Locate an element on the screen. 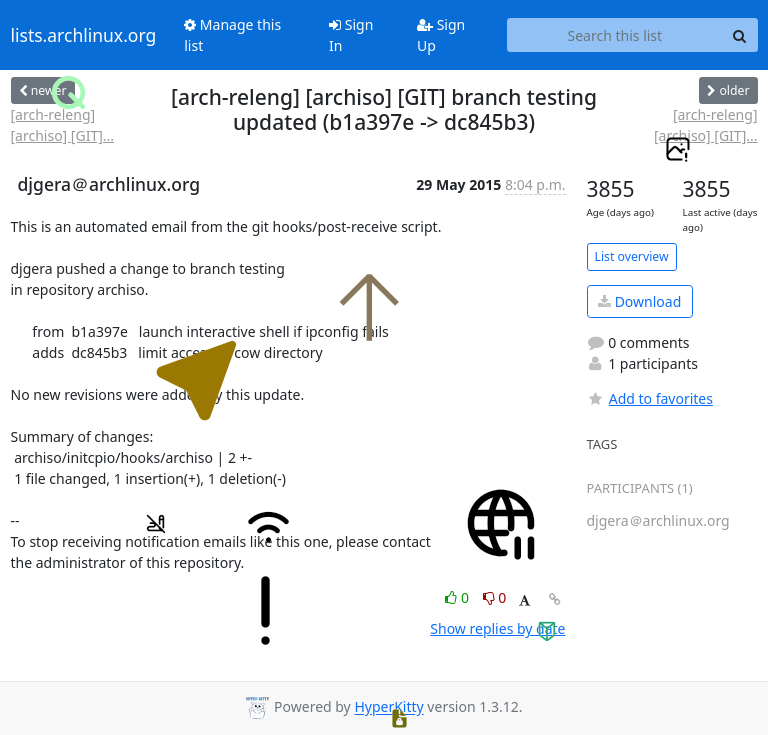 The image size is (768, 735). indicates a warning or alert requiring attention is located at coordinates (265, 610).